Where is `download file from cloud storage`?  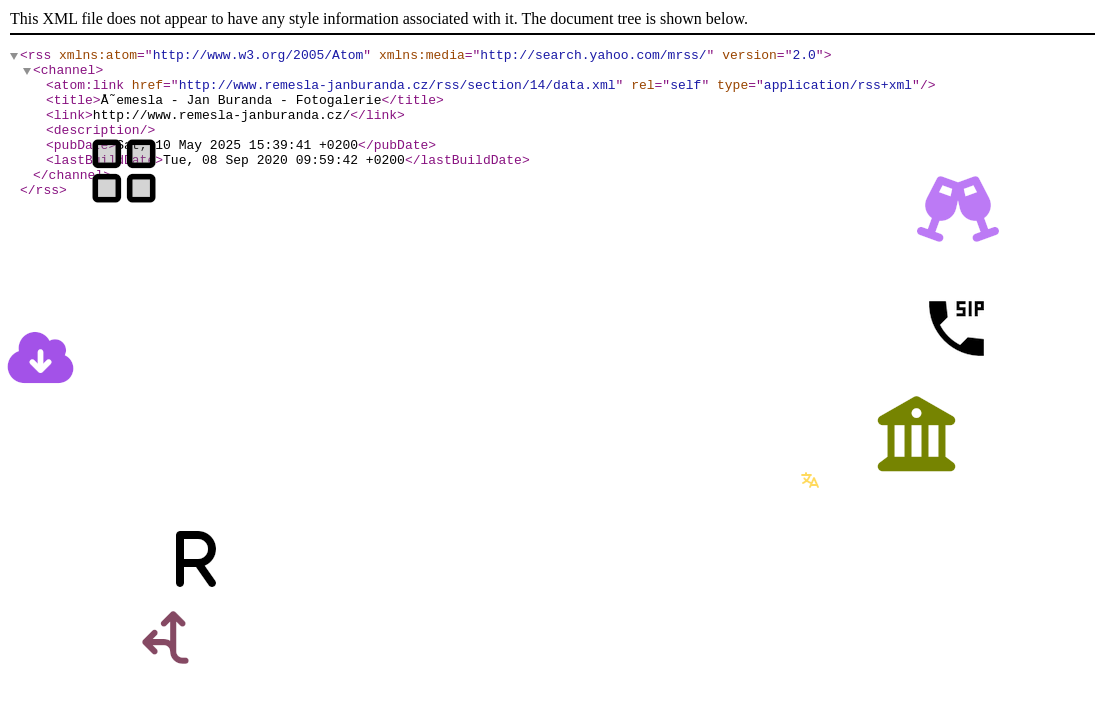
download file from cloud storage is located at coordinates (40, 357).